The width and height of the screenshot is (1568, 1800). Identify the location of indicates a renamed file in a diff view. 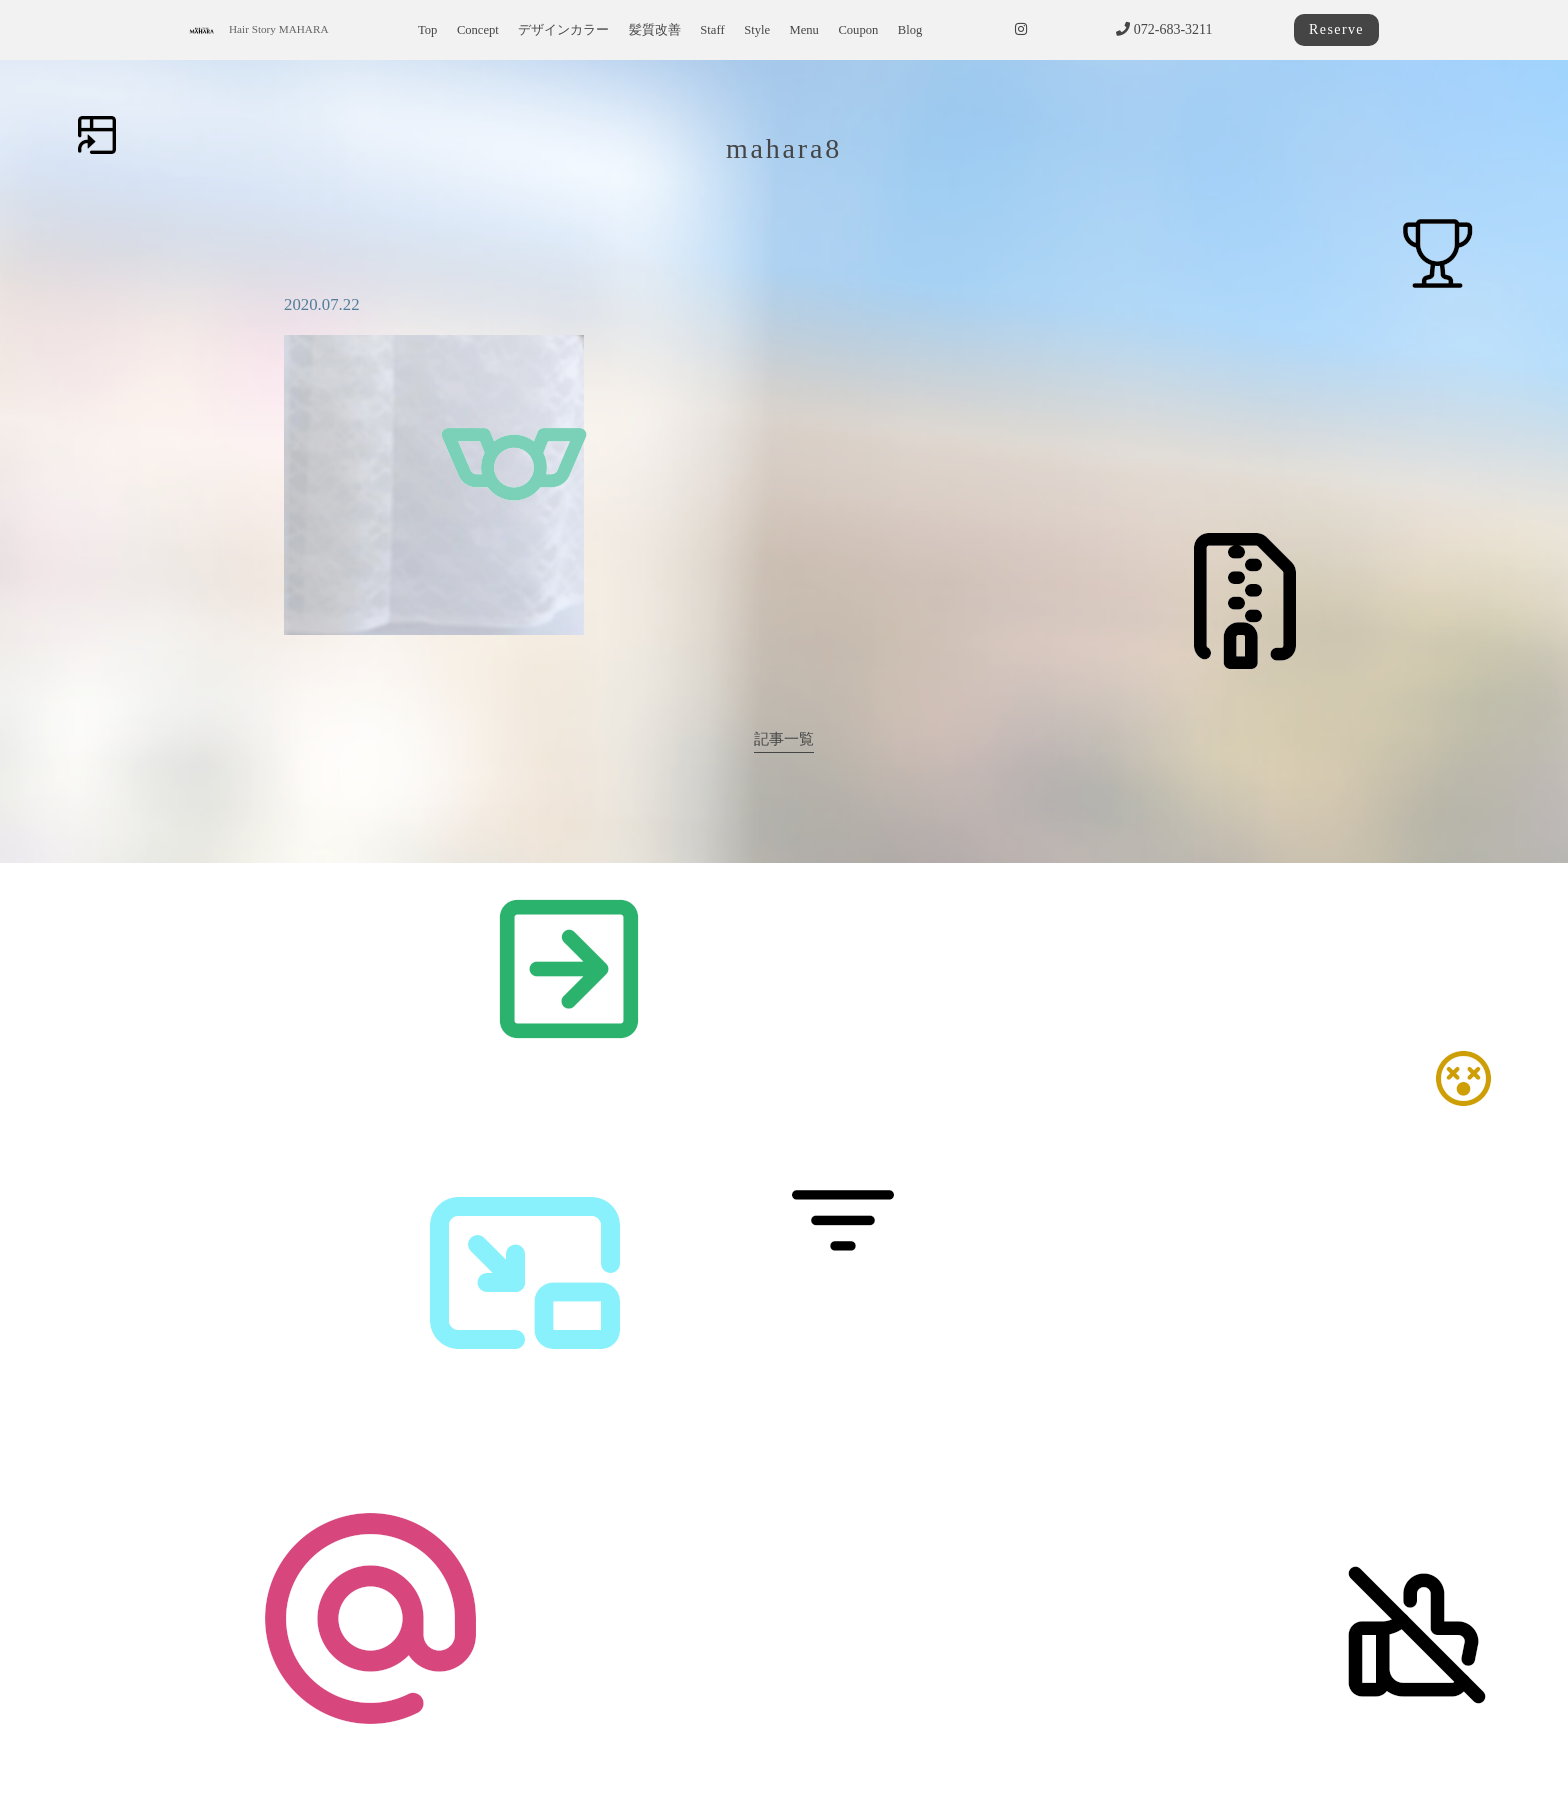
(569, 969).